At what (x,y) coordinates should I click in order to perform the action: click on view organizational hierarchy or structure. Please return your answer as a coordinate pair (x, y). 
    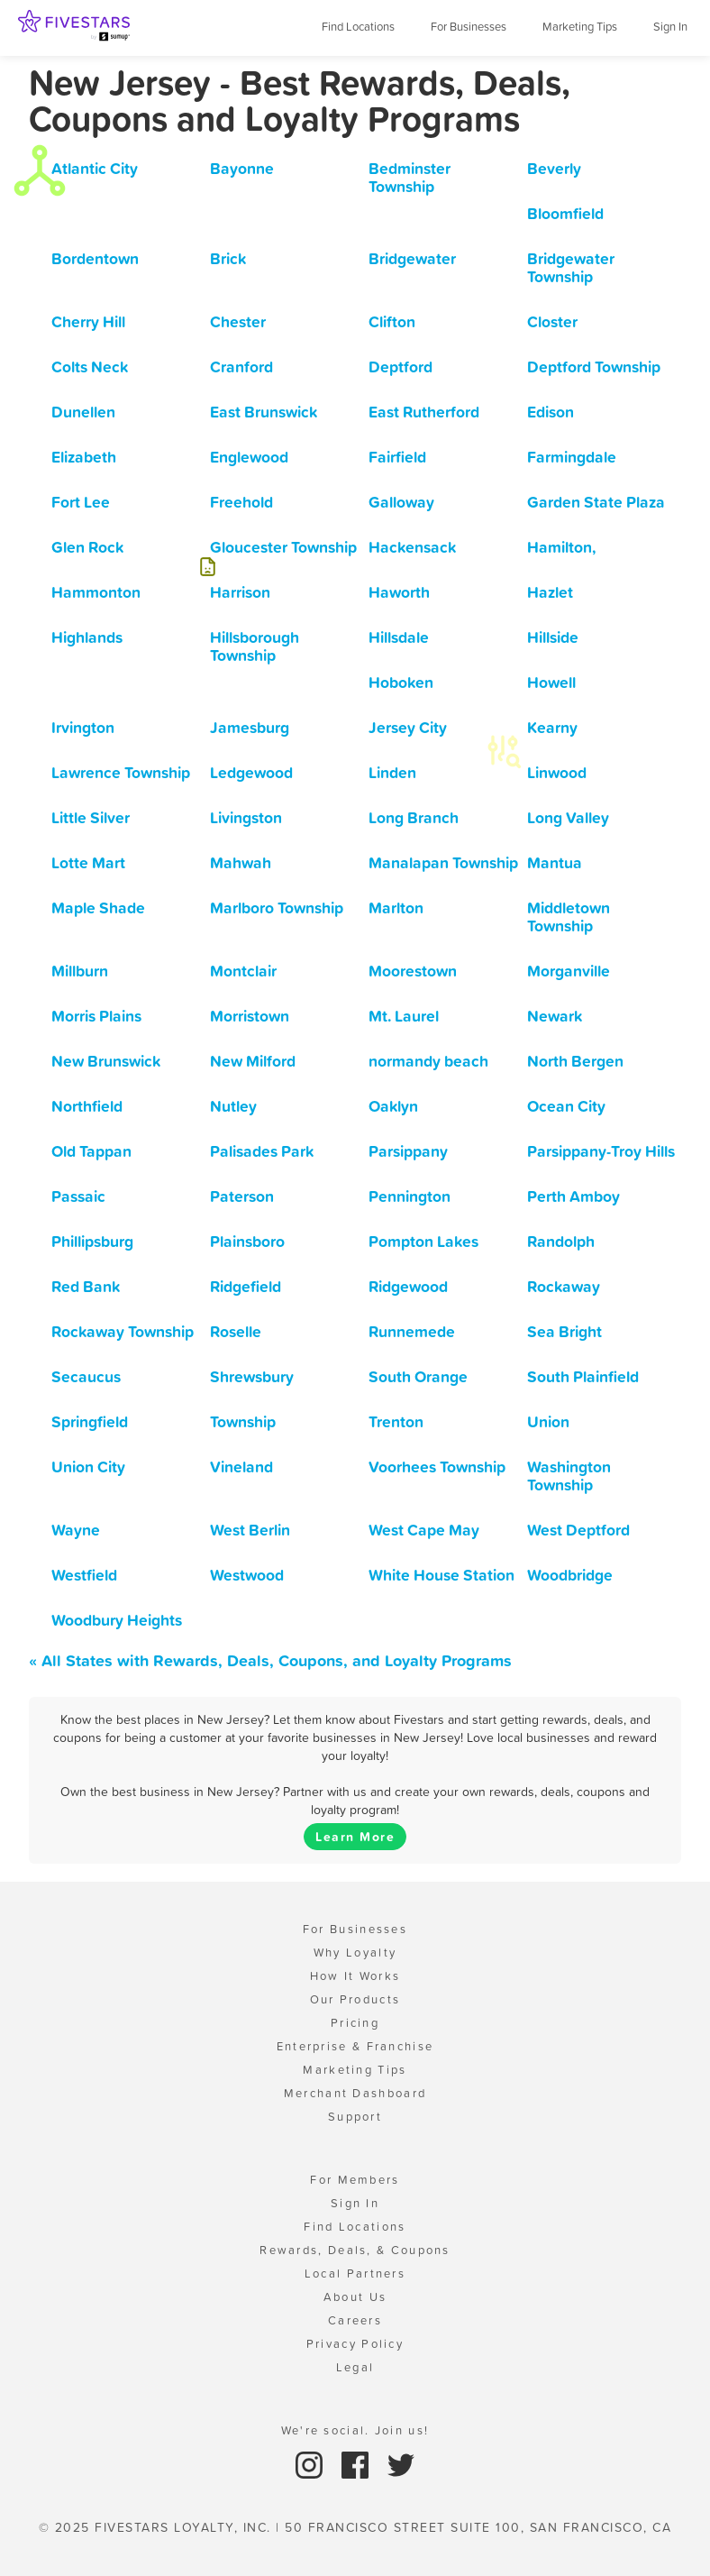
    Looking at the image, I should click on (40, 170).